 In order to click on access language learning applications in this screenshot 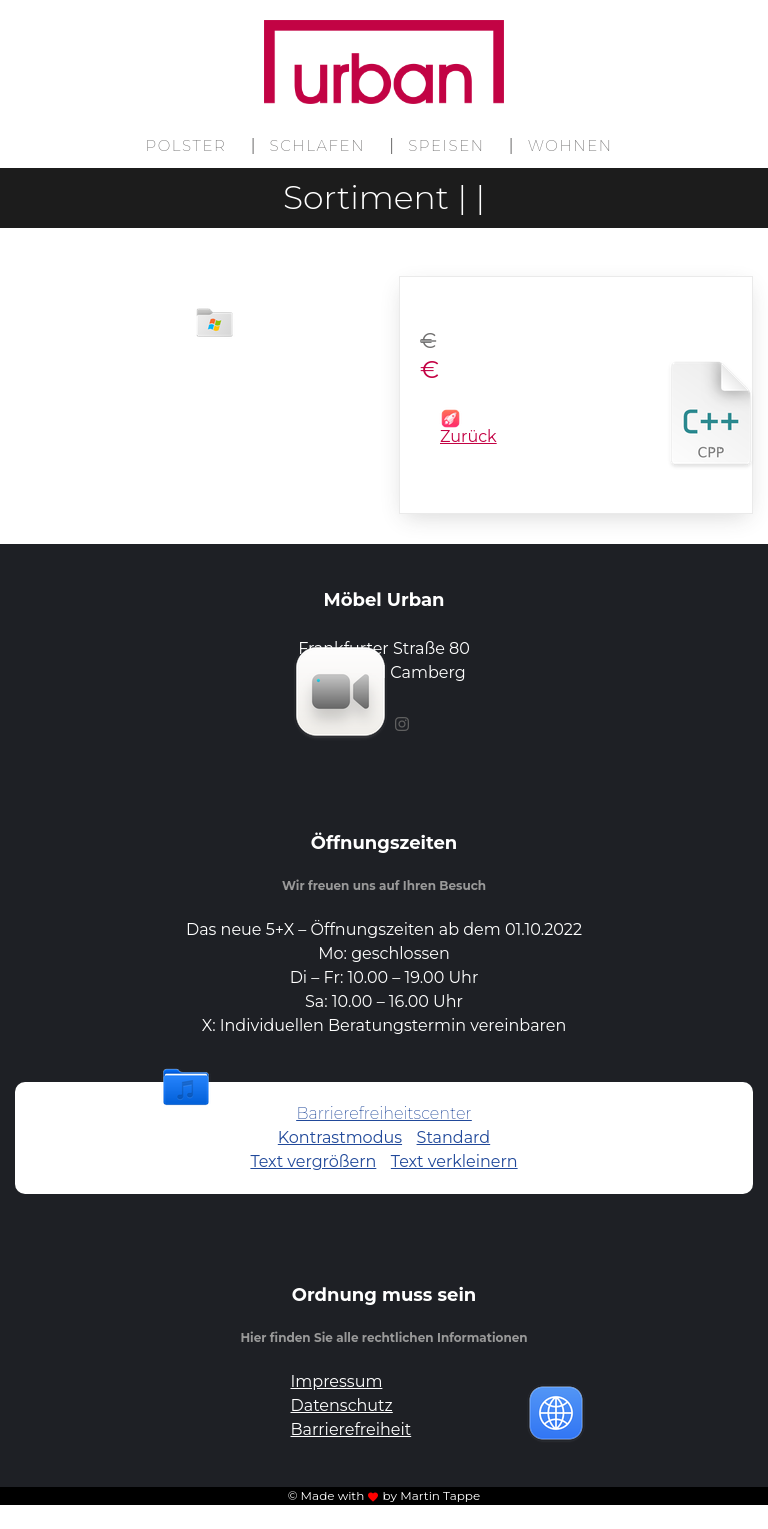, I will do `click(556, 1413)`.